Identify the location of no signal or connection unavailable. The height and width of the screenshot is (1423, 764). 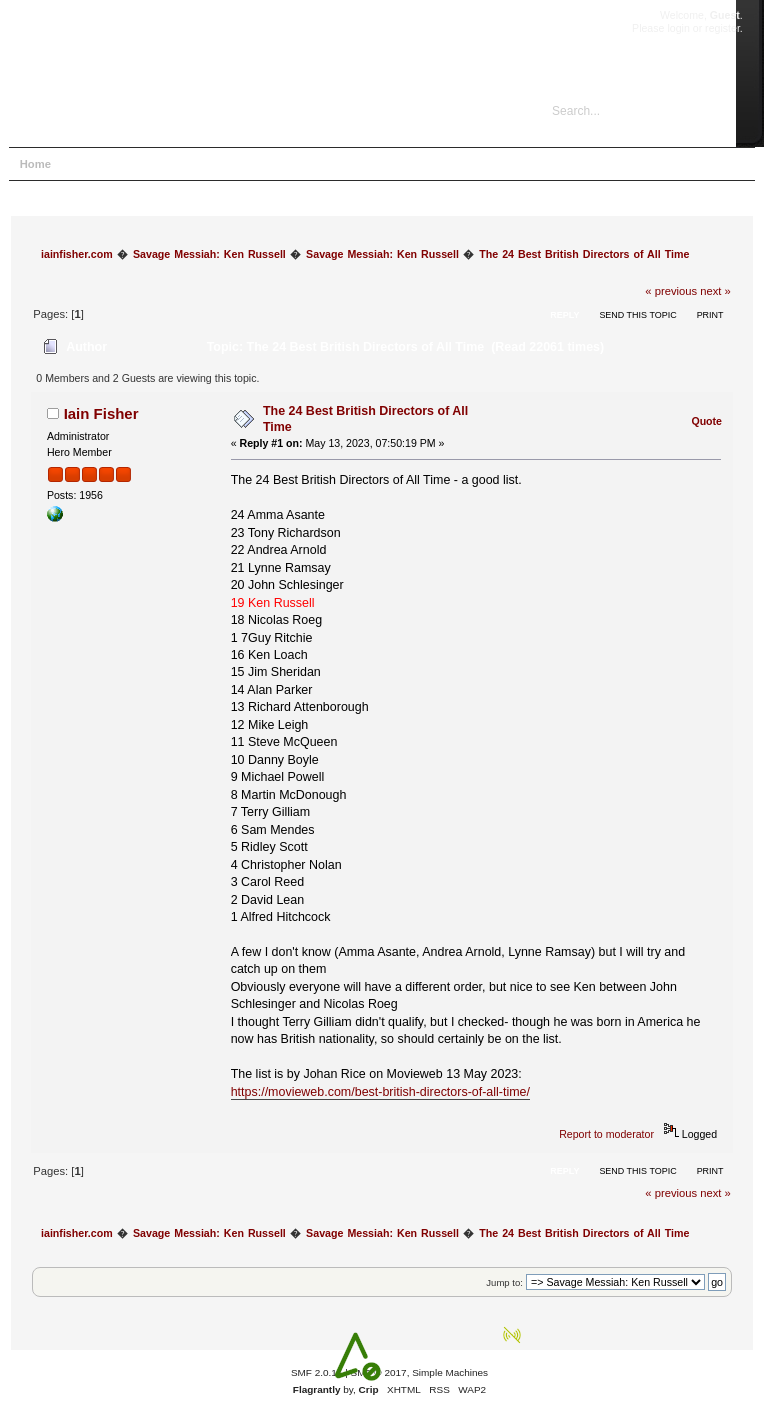
(512, 1335).